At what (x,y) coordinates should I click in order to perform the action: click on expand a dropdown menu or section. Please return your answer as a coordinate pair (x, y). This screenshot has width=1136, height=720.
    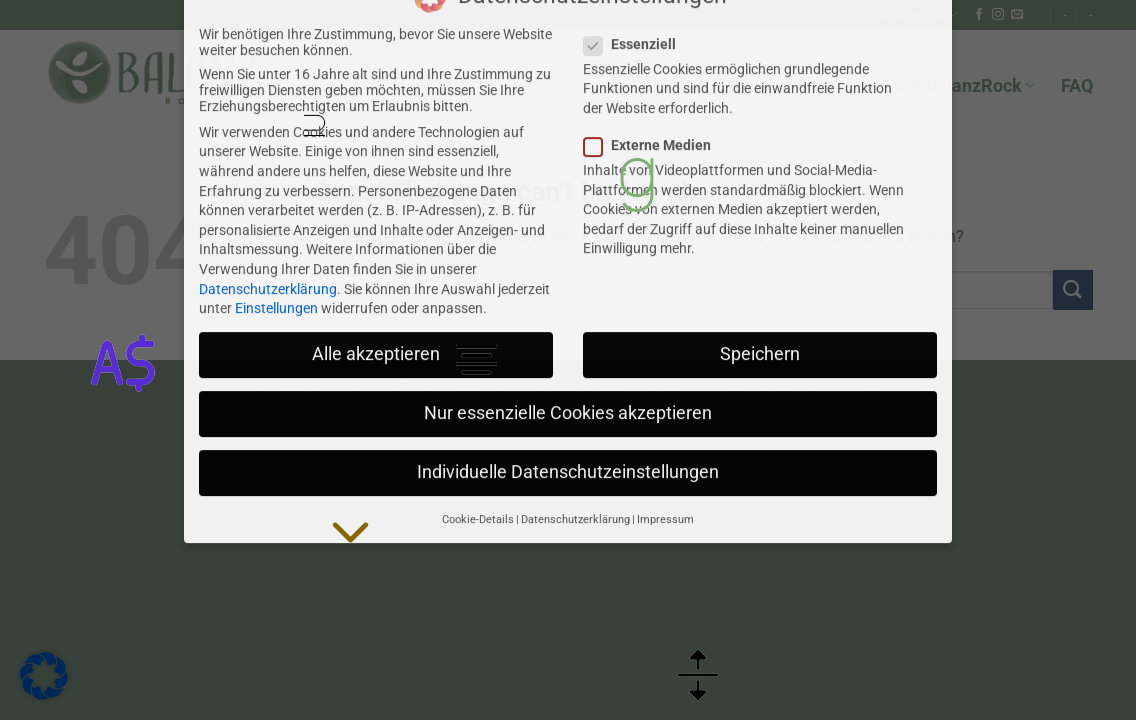
    Looking at the image, I should click on (350, 532).